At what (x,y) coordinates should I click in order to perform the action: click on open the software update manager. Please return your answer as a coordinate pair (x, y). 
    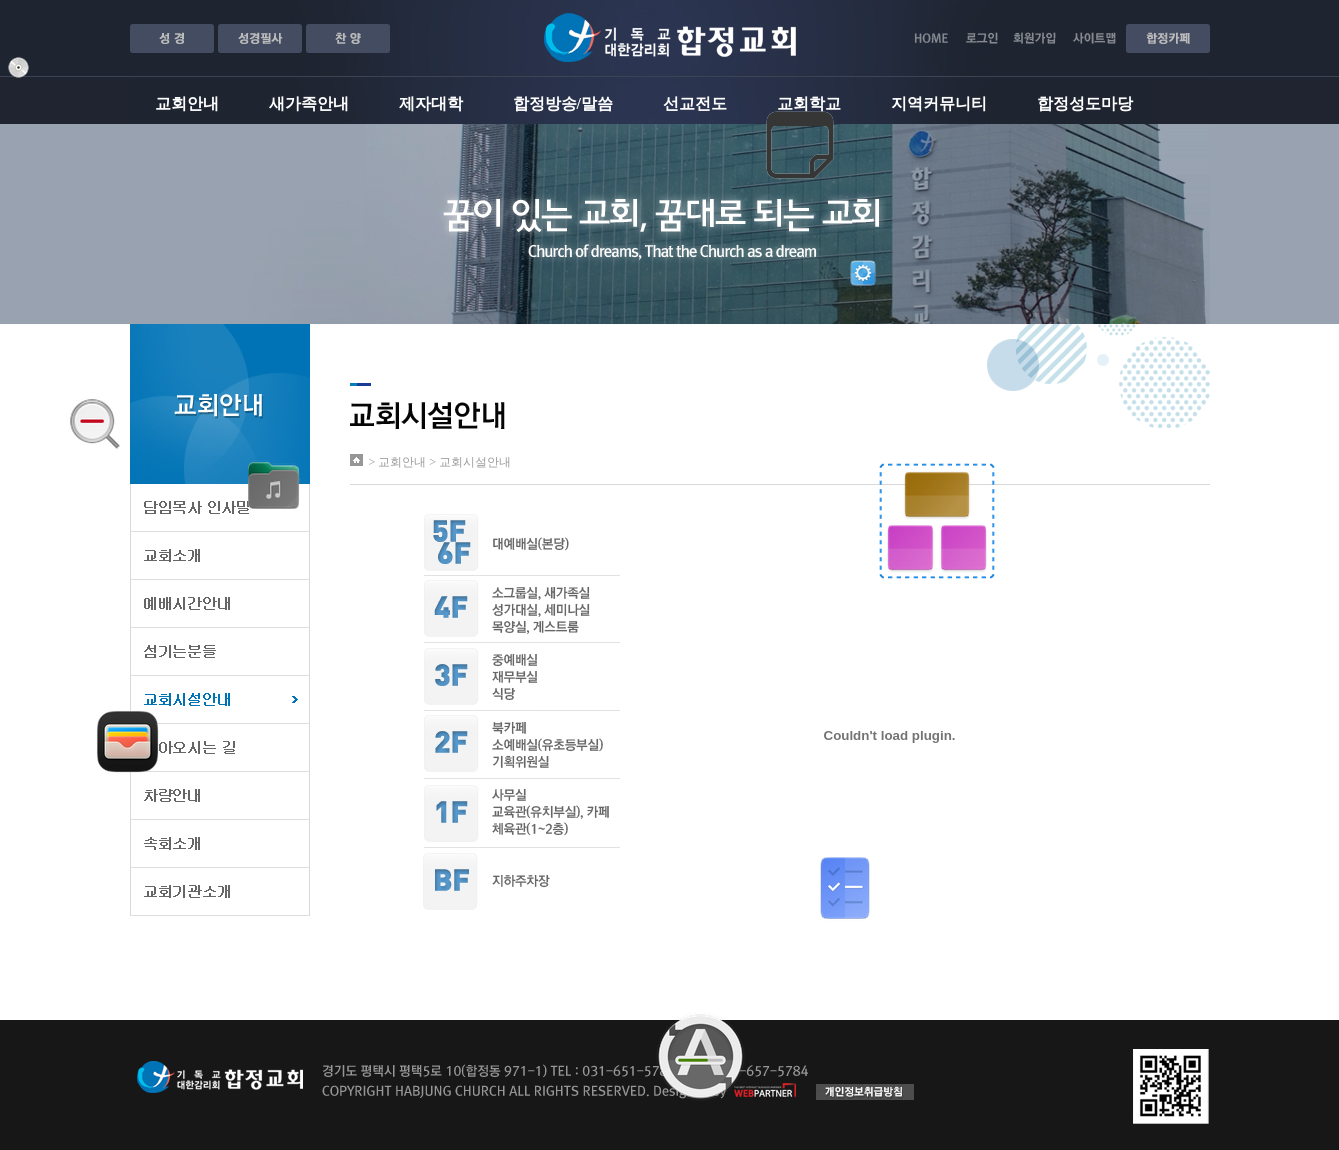
    Looking at the image, I should click on (700, 1056).